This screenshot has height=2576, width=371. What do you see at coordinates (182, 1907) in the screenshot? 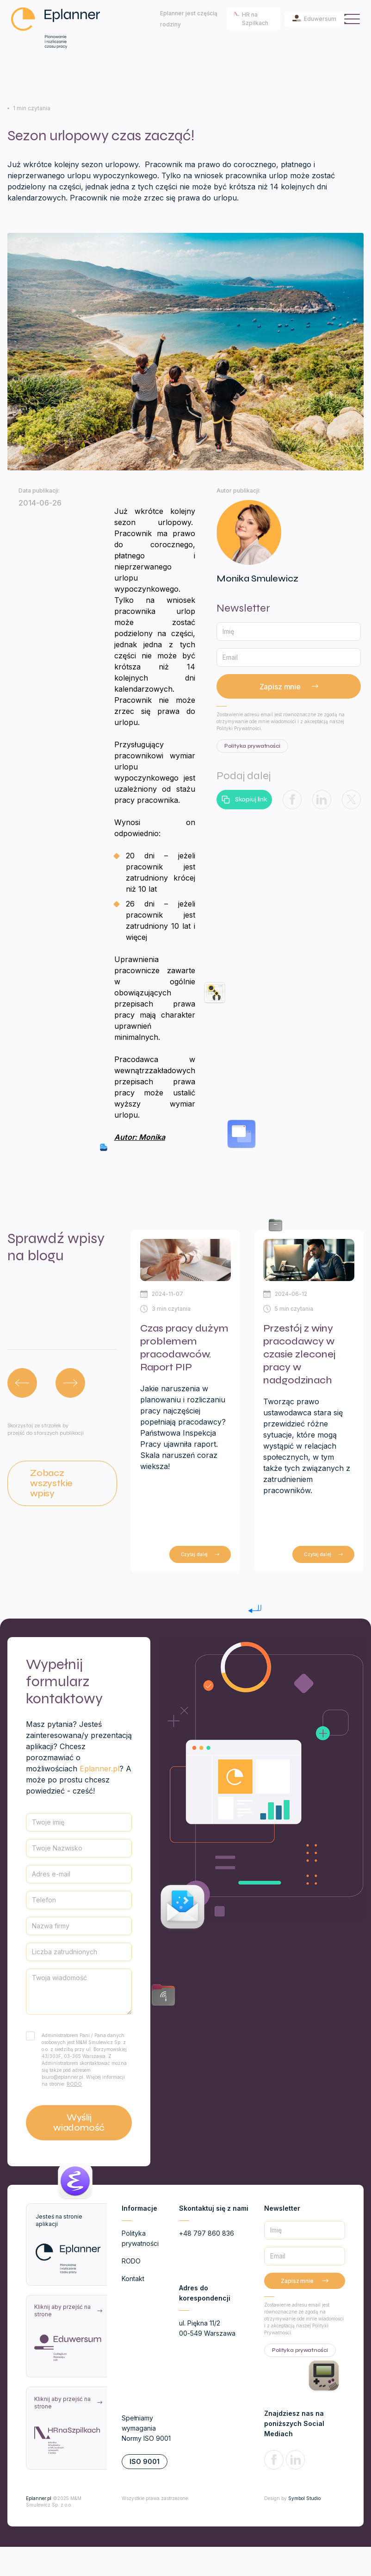
I see `open sieve mail filter editor` at bounding box center [182, 1907].